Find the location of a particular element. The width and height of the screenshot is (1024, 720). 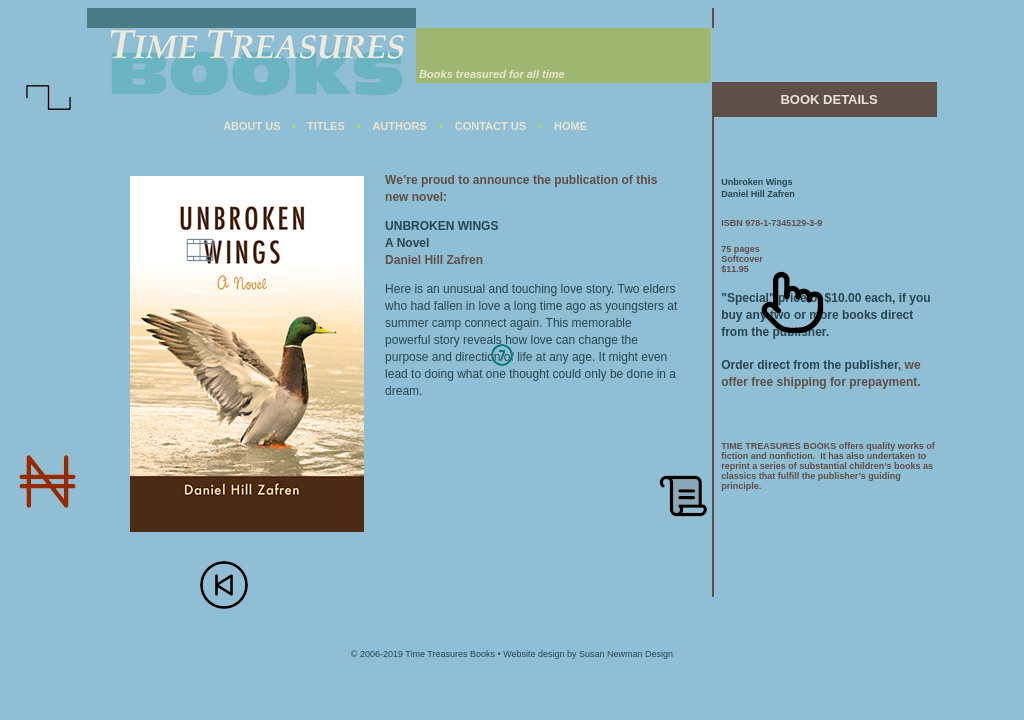

view video or film content is located at coordinates (200, 250).